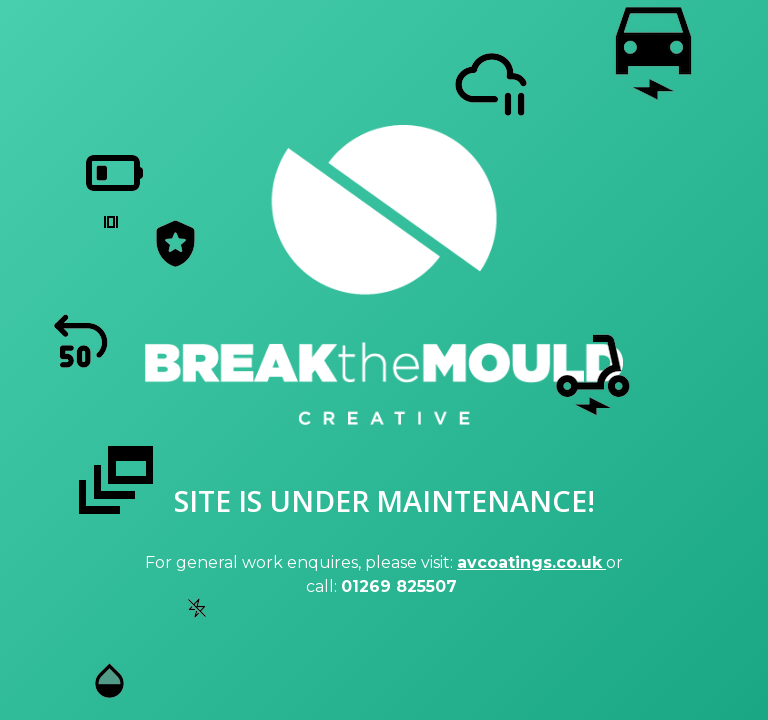 This screenshot has width=768, height=720. I want to click on access local police or emergency services, so click(175, 243).